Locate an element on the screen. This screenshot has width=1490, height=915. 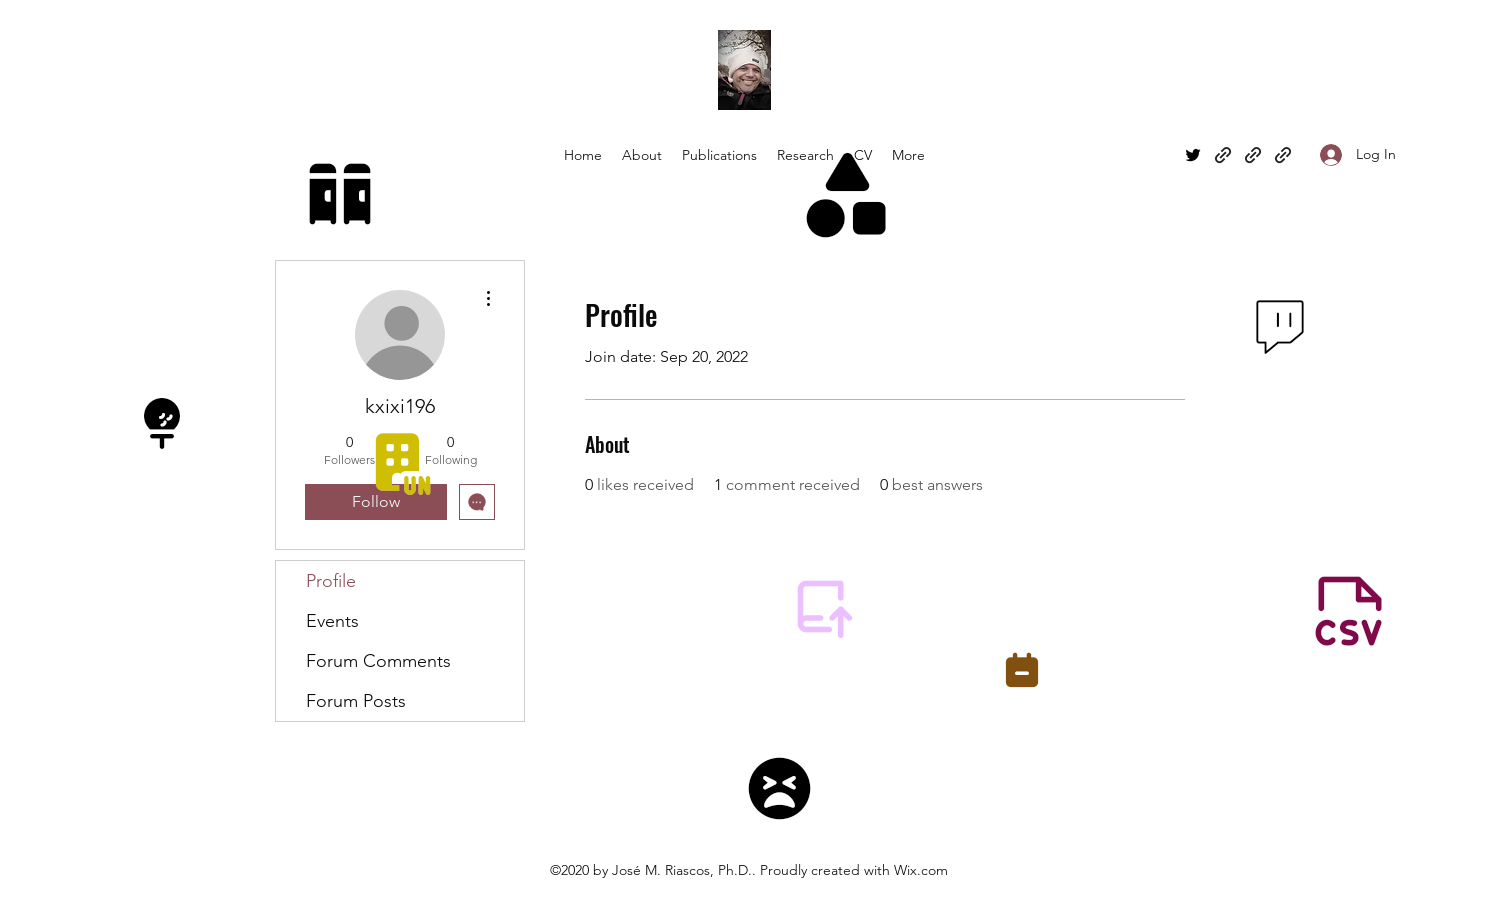
remove an event from your calendar is located at coordinates (1022, 671).